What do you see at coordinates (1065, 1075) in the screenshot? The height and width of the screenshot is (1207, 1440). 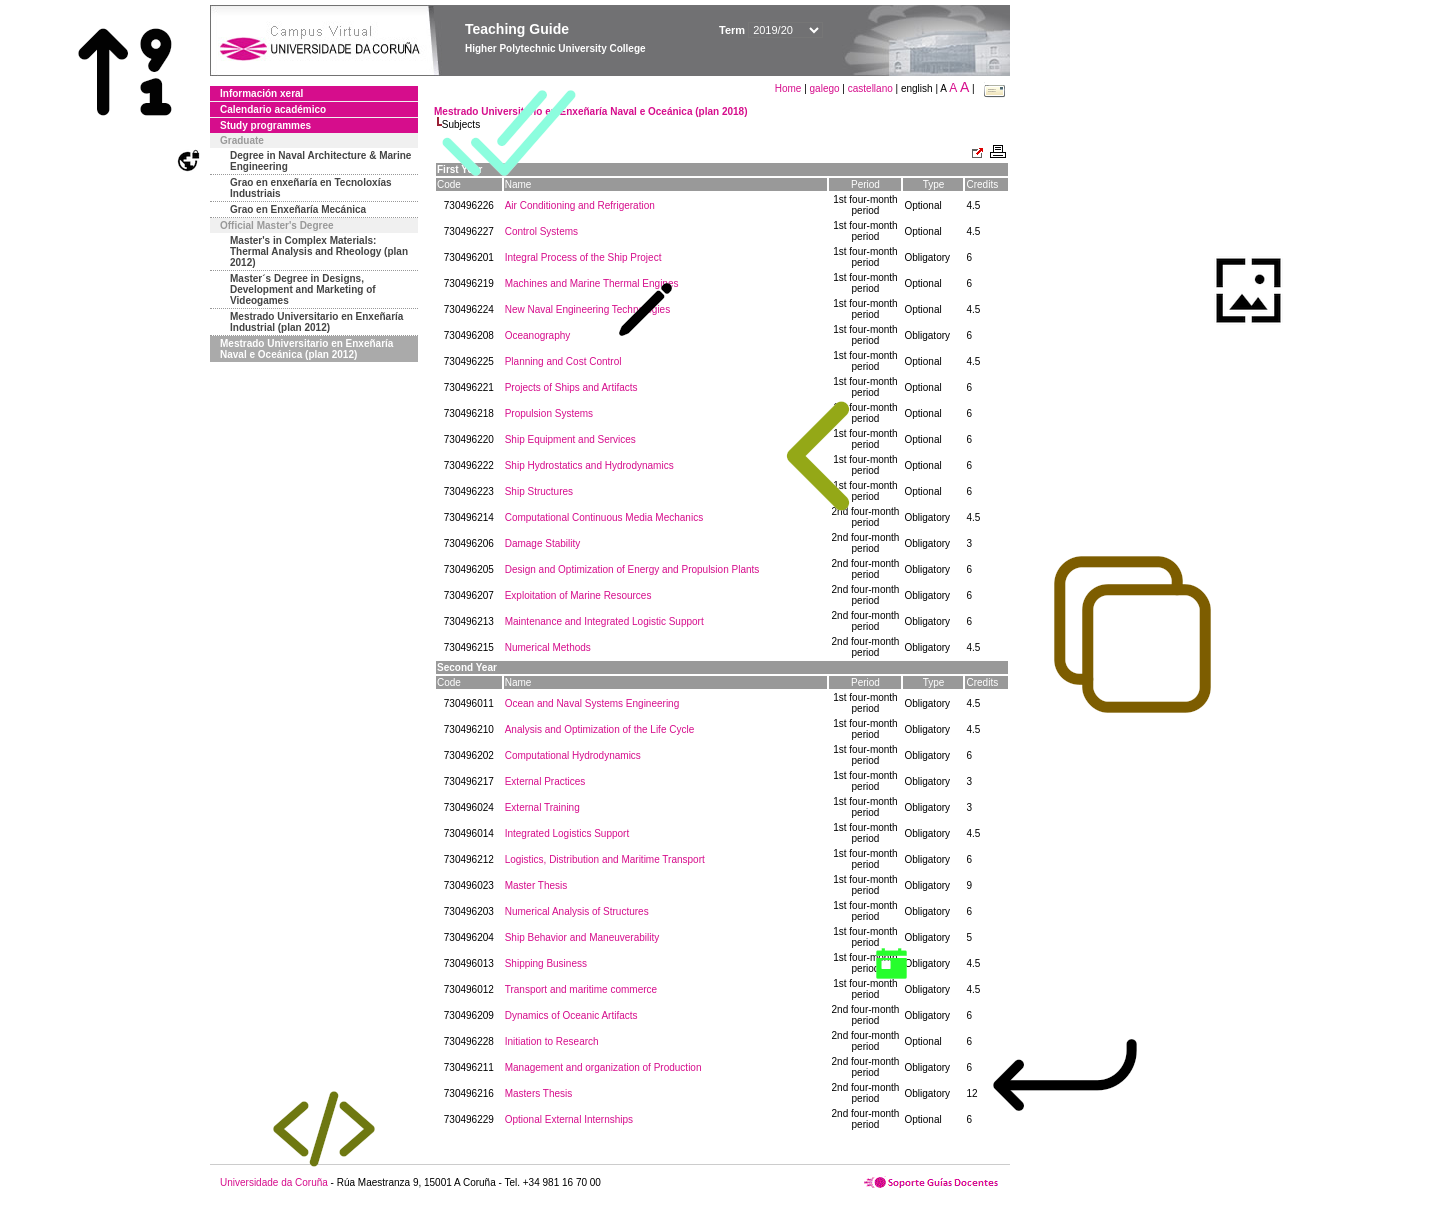 I see `go back to previous screen or step` at bounding box center [1065, 1075].